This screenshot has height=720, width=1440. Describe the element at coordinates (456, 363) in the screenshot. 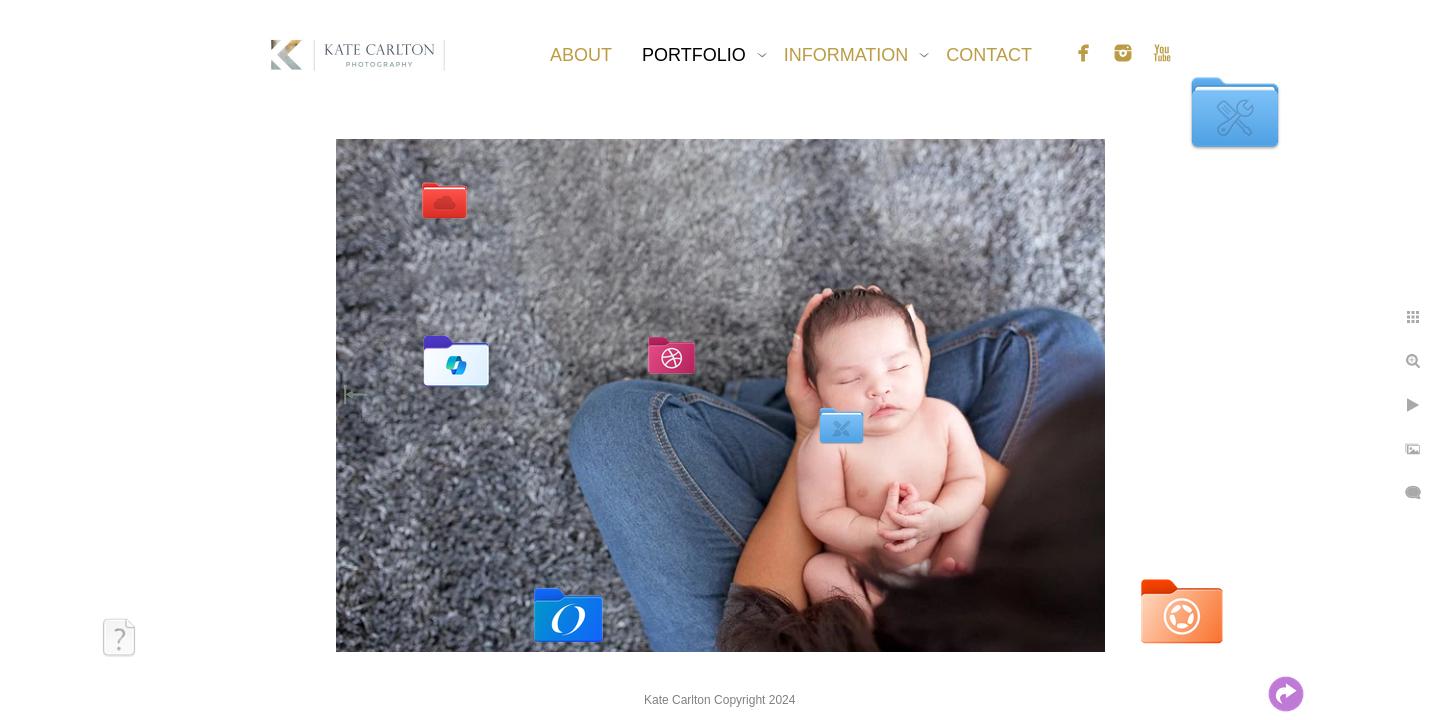

I see `open folder containing Microsoft Copilot files` at that location.